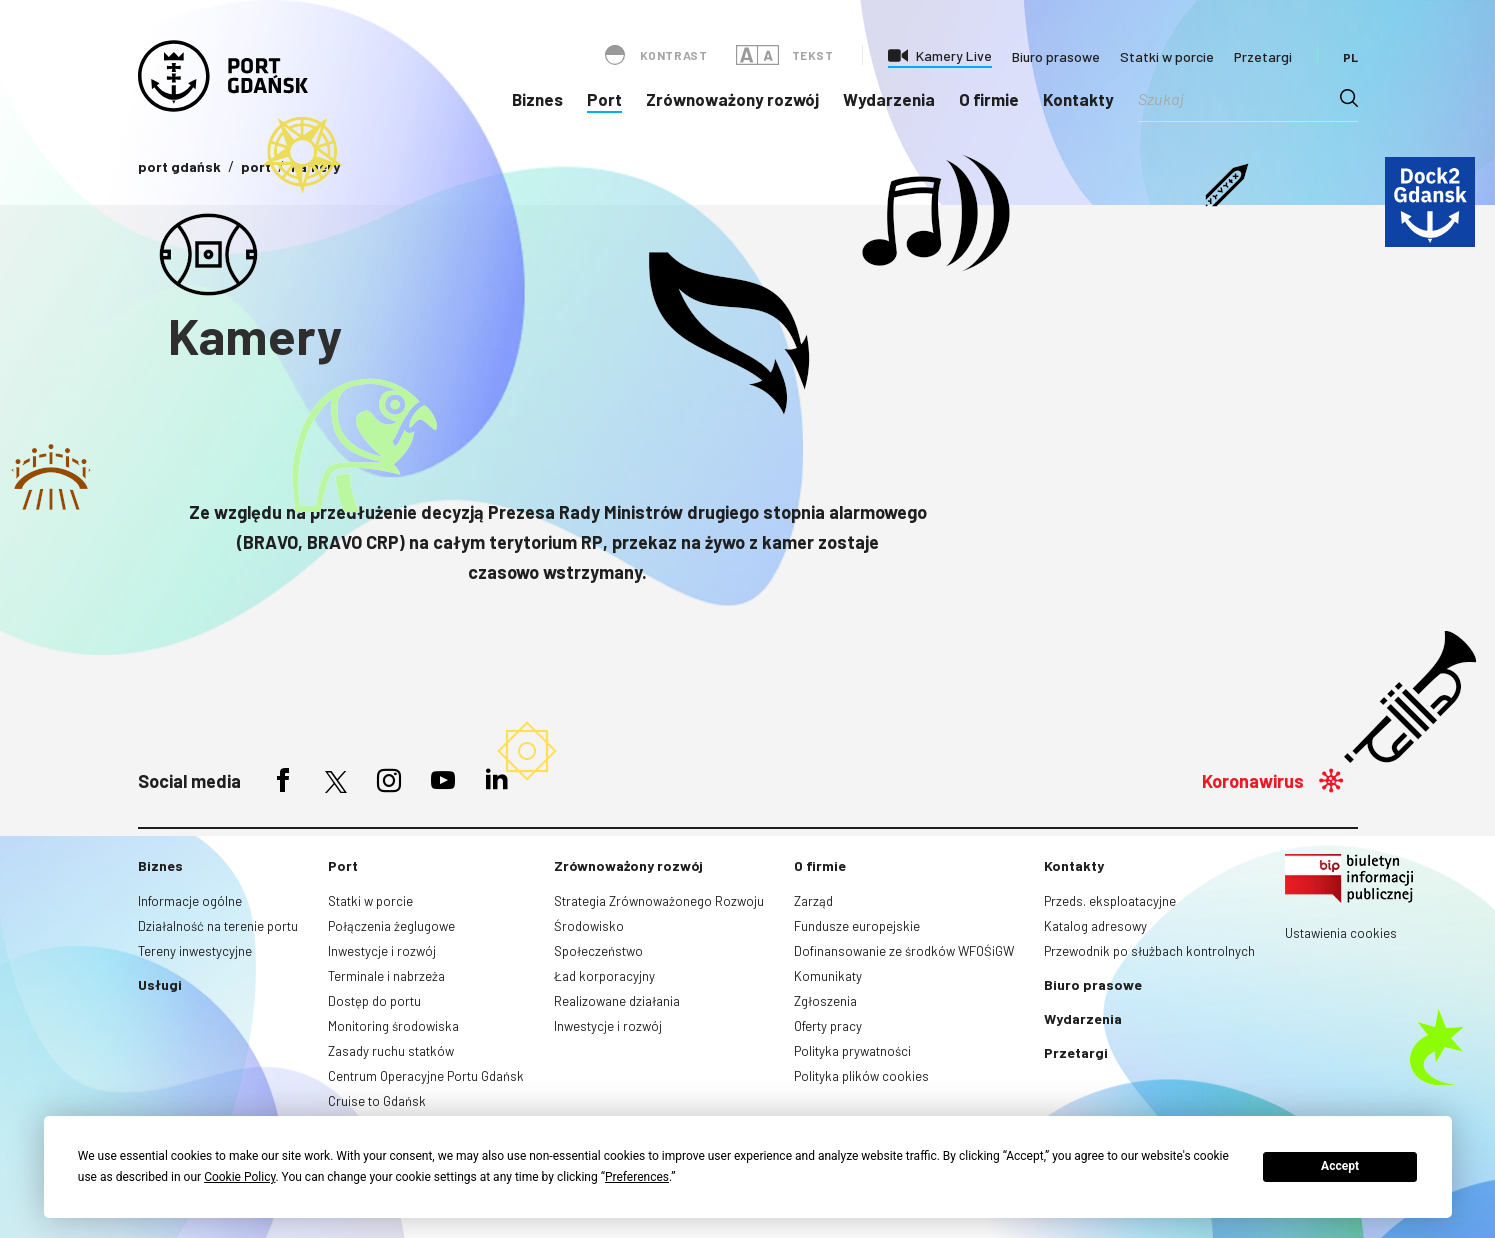  Describe the element at coordinates (936, 213) in the screenshot. I see `audio or sound is currently enabled` at that location.